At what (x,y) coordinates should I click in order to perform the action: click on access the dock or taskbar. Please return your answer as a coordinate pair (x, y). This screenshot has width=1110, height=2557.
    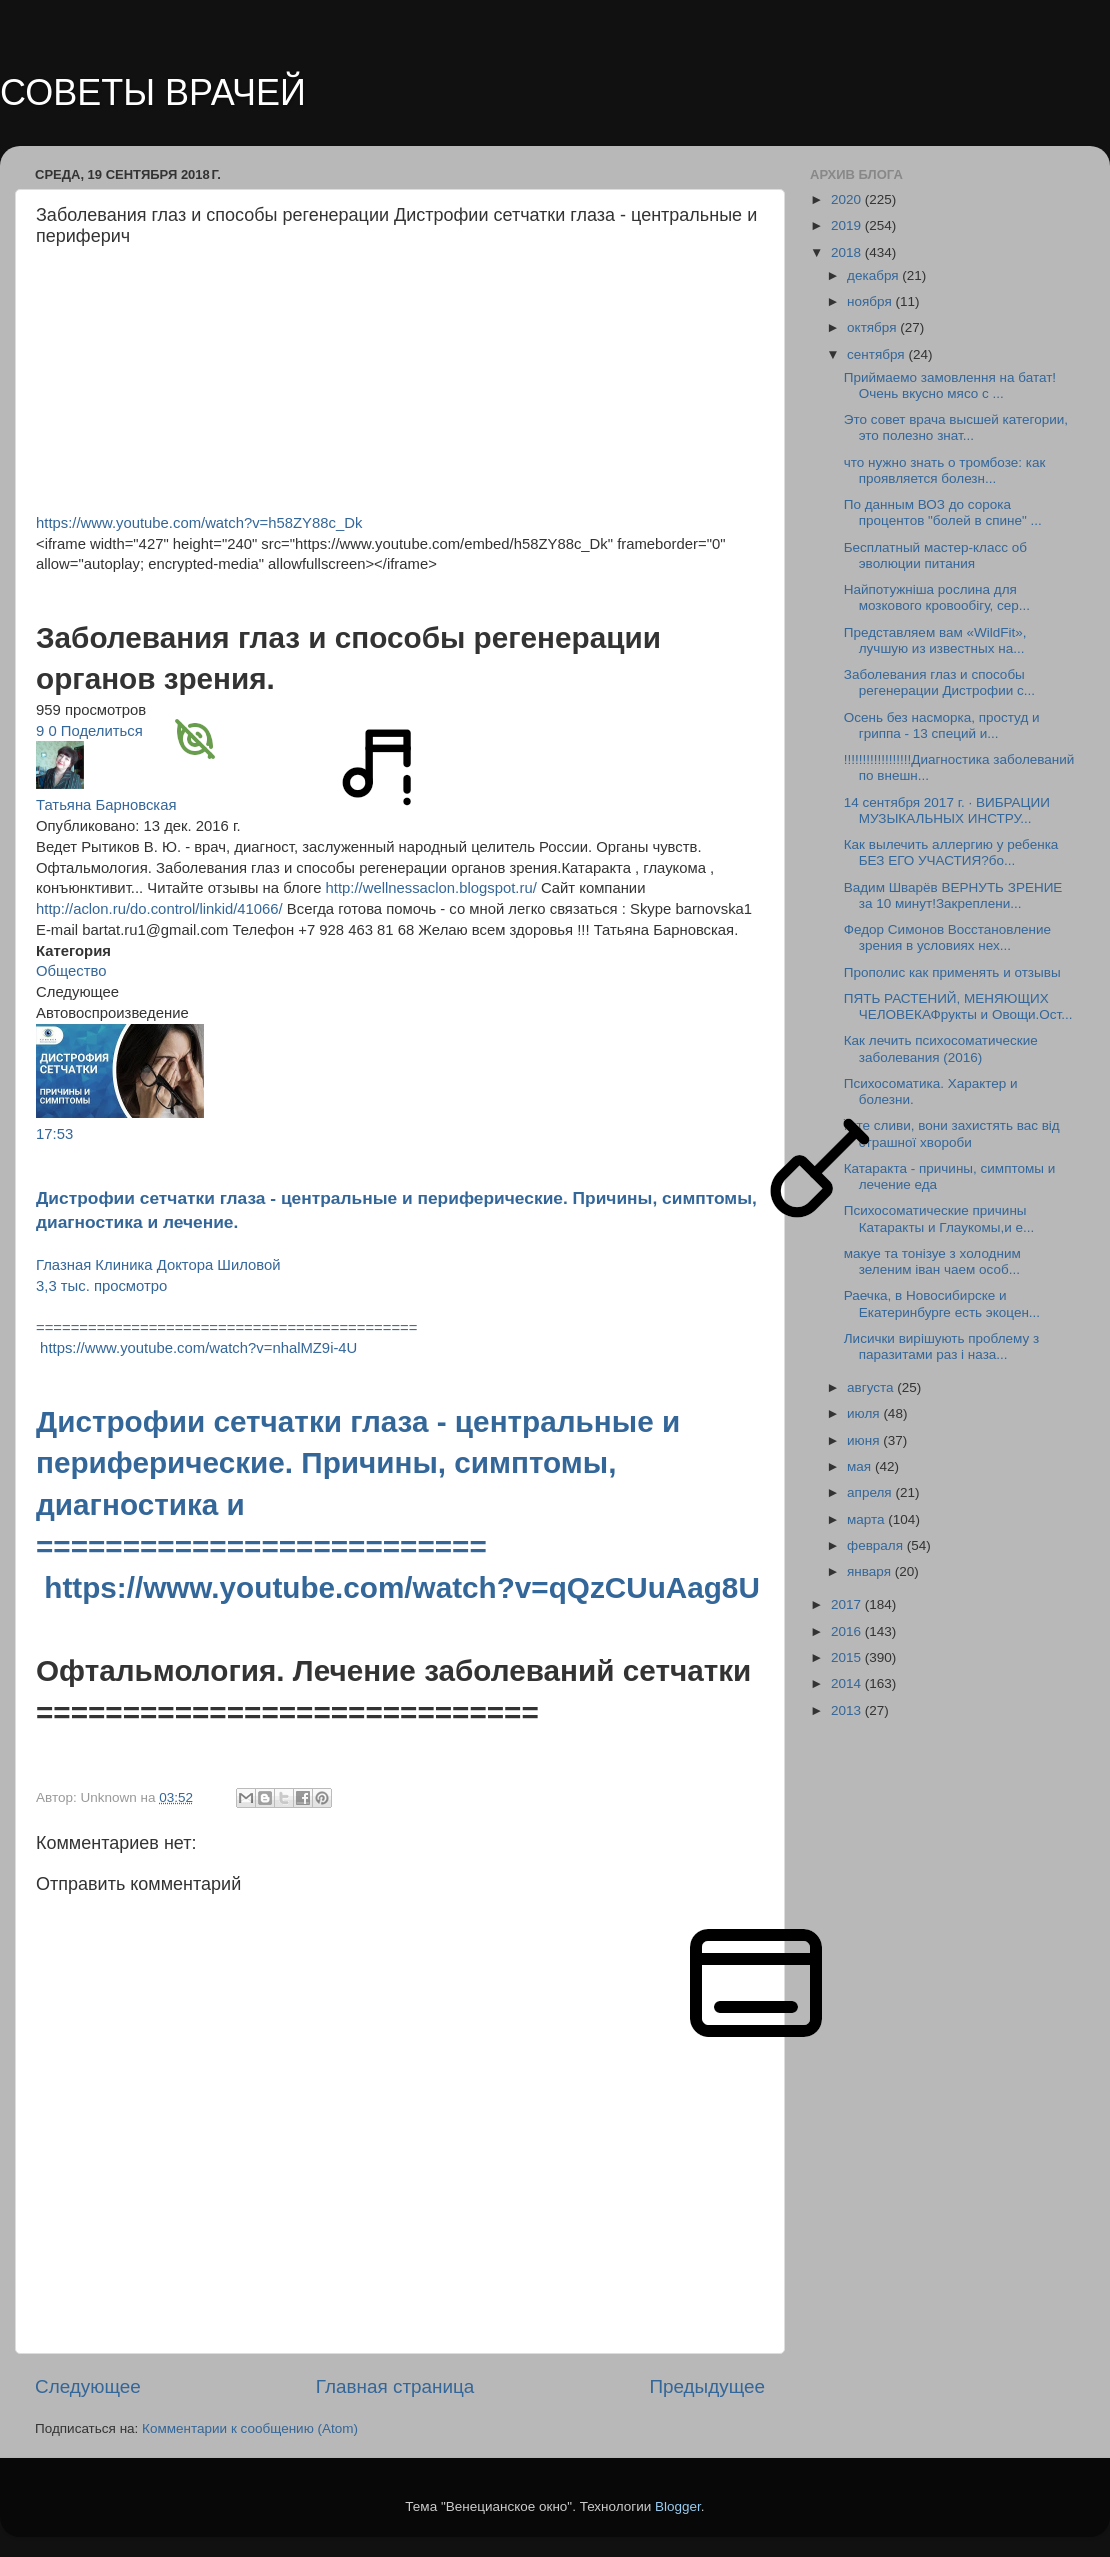
    Looking at the image, I should click on (756, 1983).